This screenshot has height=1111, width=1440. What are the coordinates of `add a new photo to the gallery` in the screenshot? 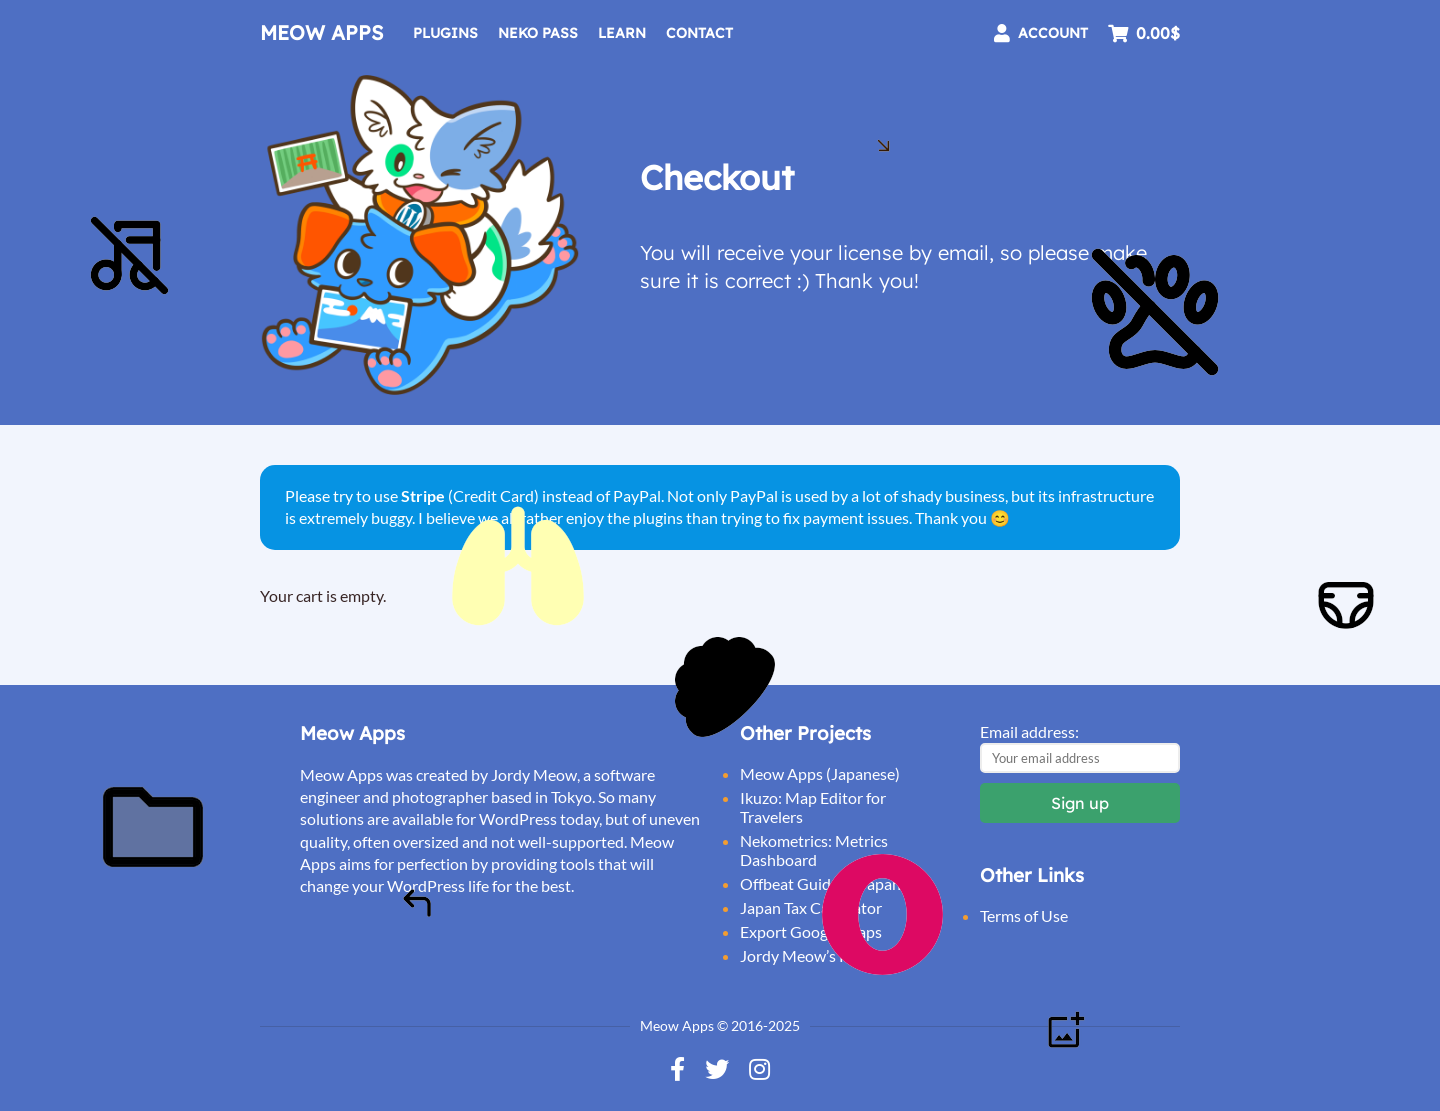 It's located at (1065, 1030).